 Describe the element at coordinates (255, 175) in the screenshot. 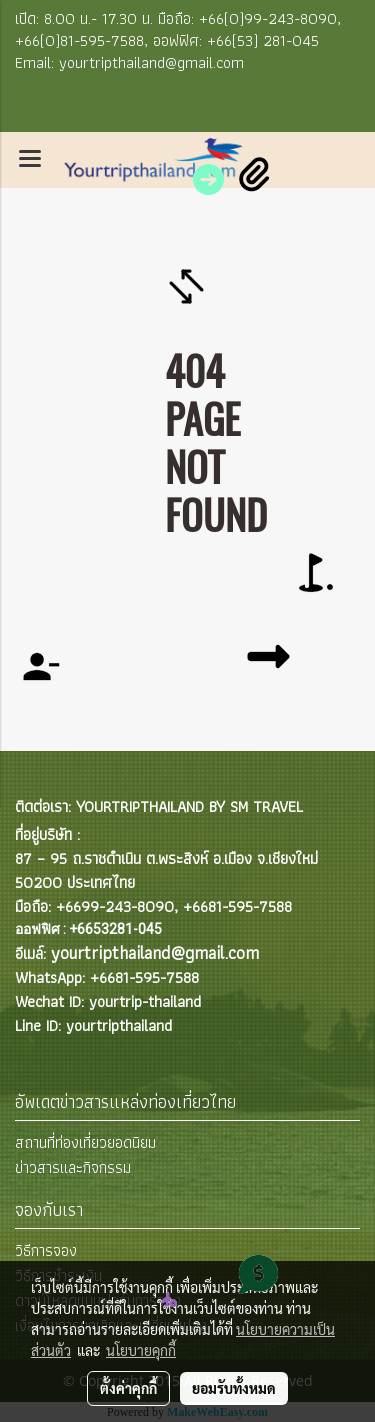

I see `attach a file to your message` at that location.